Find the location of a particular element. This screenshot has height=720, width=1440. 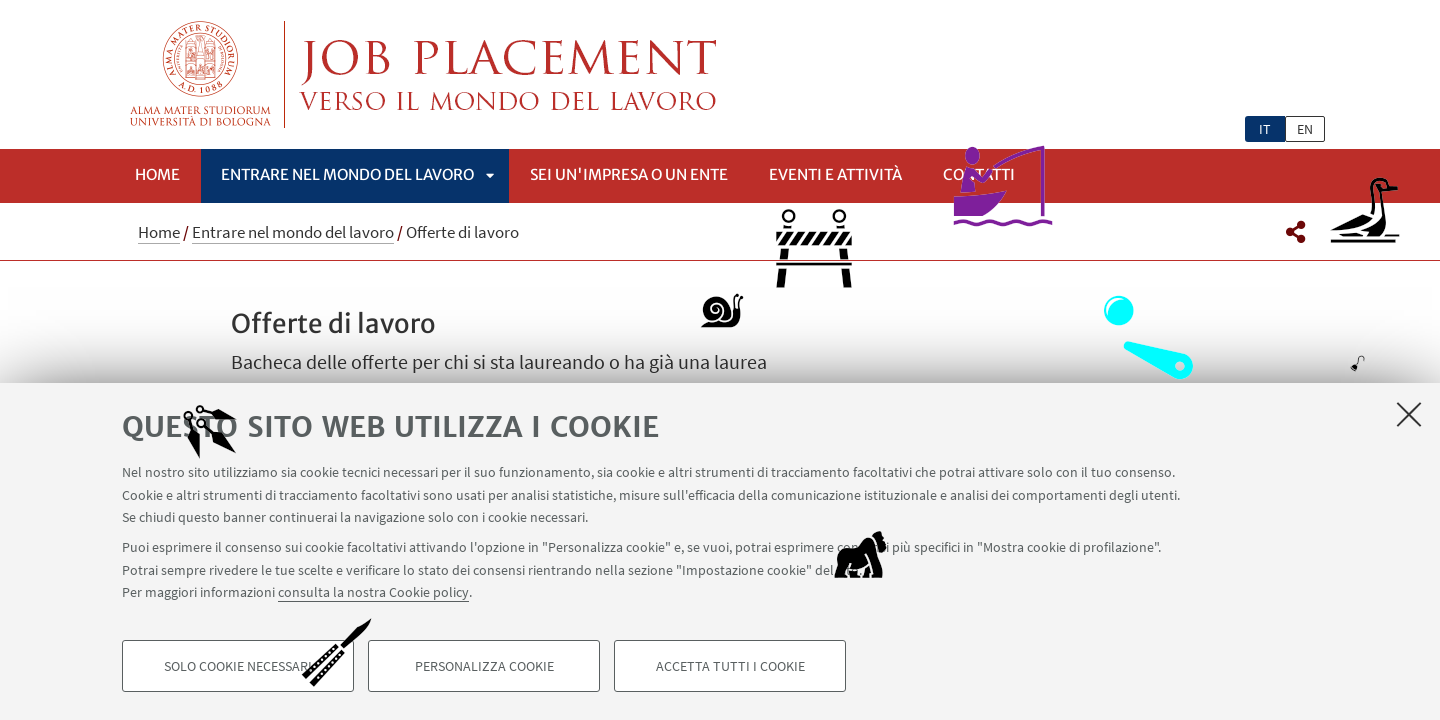

pirate or nautical themed game element is located at coordinates (1357, 363).